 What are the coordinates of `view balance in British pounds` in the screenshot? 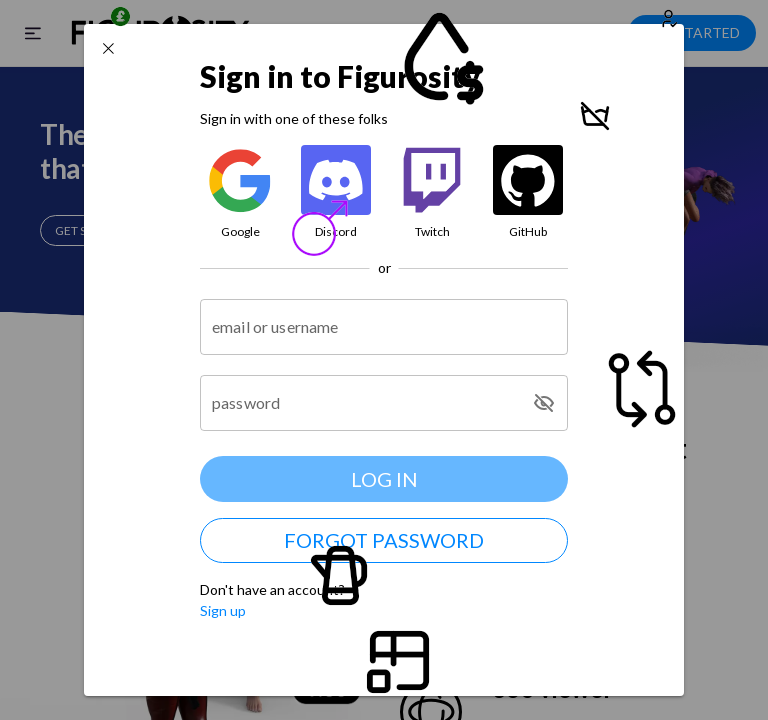 It's located at (120, 16).